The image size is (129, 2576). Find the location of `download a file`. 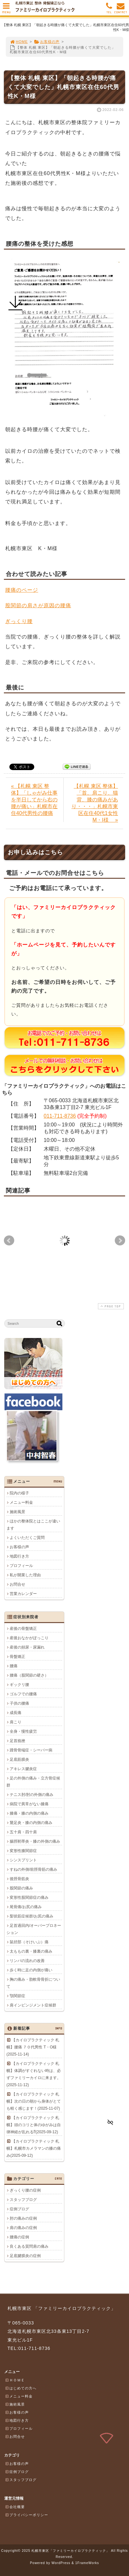

download a file is located at coordinates (15, 303).